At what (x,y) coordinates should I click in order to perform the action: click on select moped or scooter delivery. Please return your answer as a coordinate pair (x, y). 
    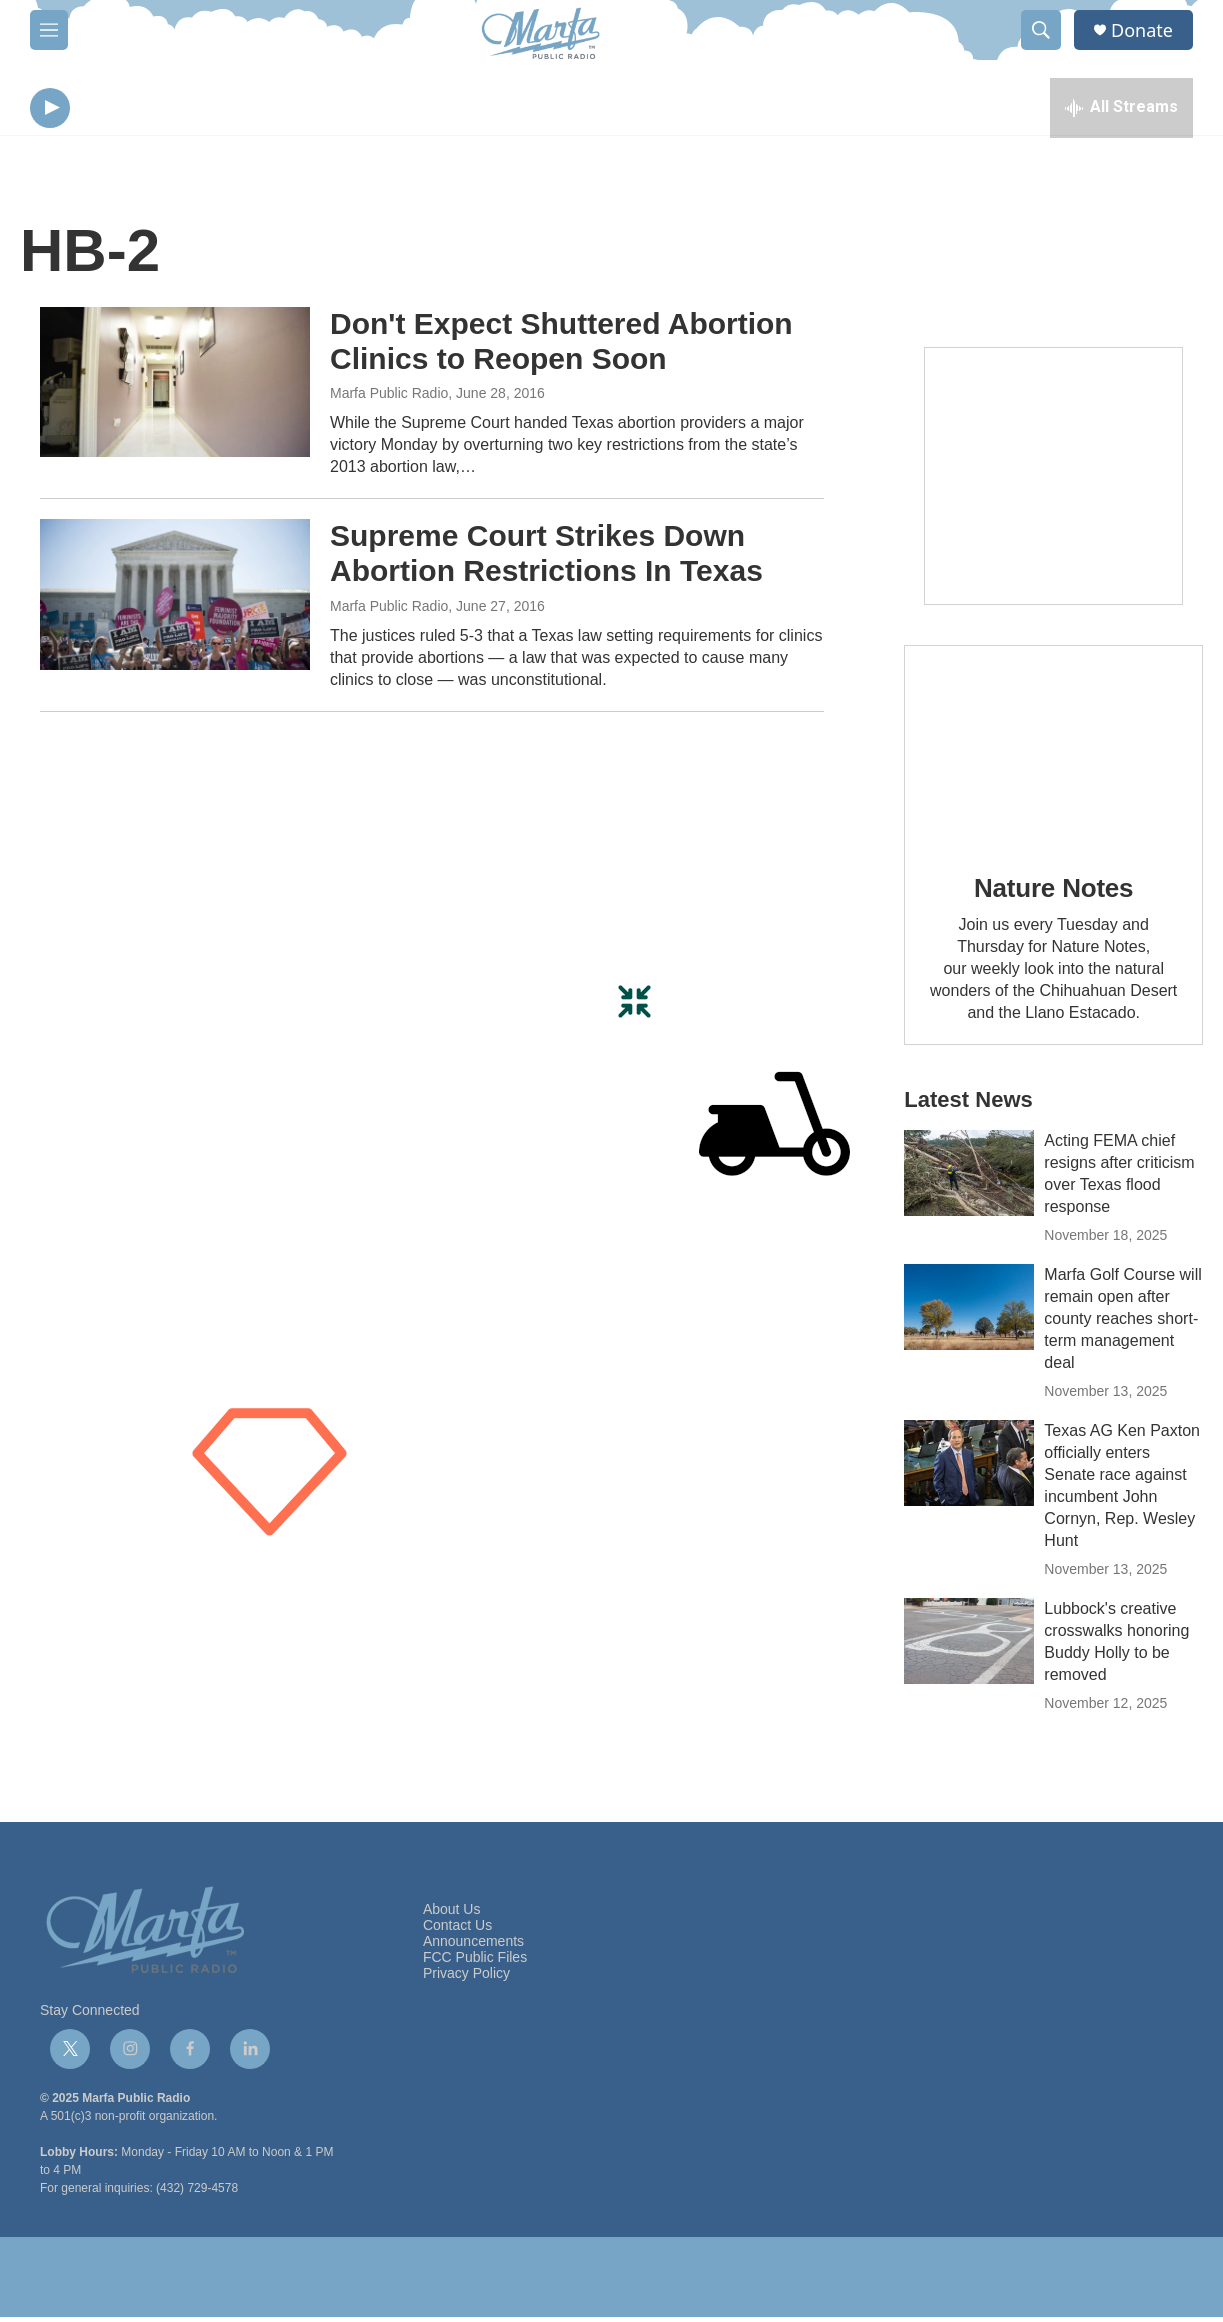
    Looking at the image, I should click on (774, 1128).